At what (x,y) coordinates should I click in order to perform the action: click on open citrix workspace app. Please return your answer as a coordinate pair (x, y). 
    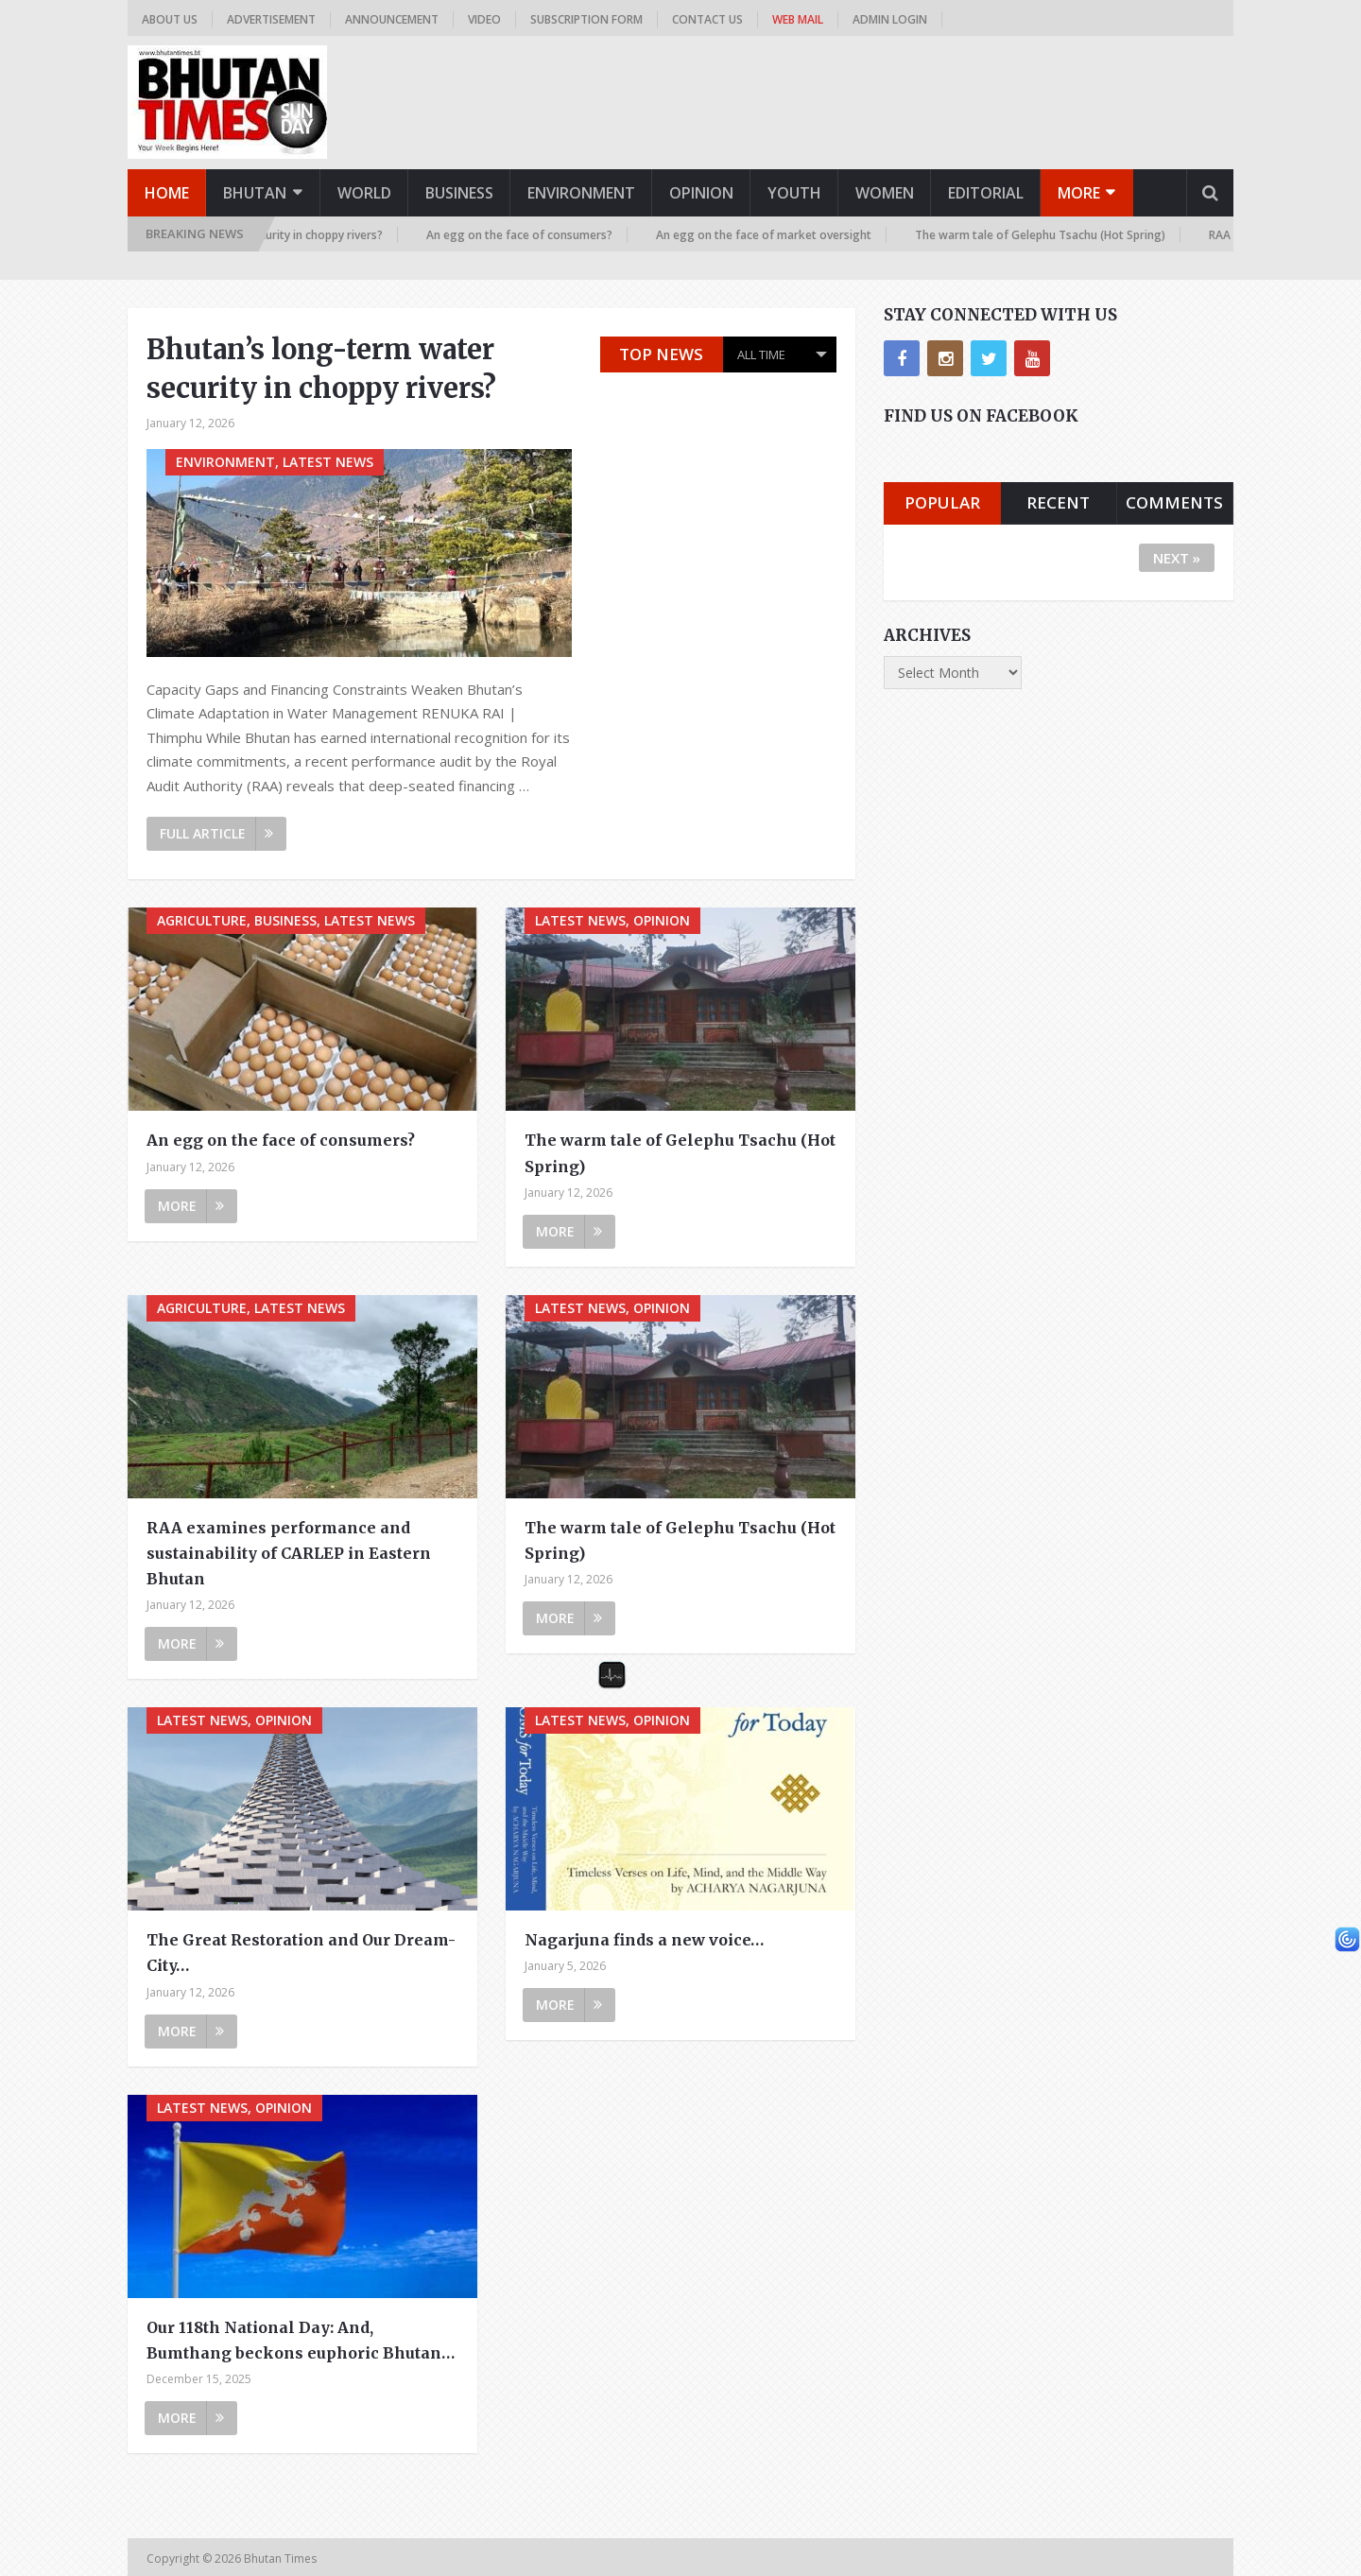
    Looking at the image, I should click on (1347, 1939).